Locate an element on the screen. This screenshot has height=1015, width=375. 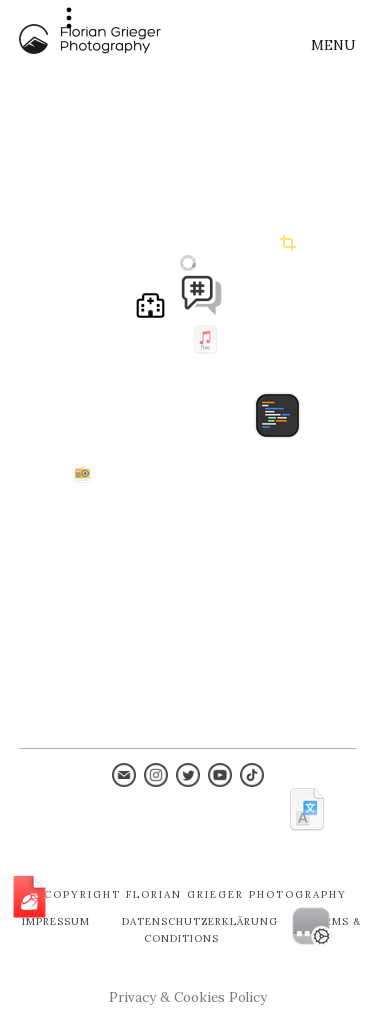
a flac audio file in ogg container format is located at coordinates (205, 339).